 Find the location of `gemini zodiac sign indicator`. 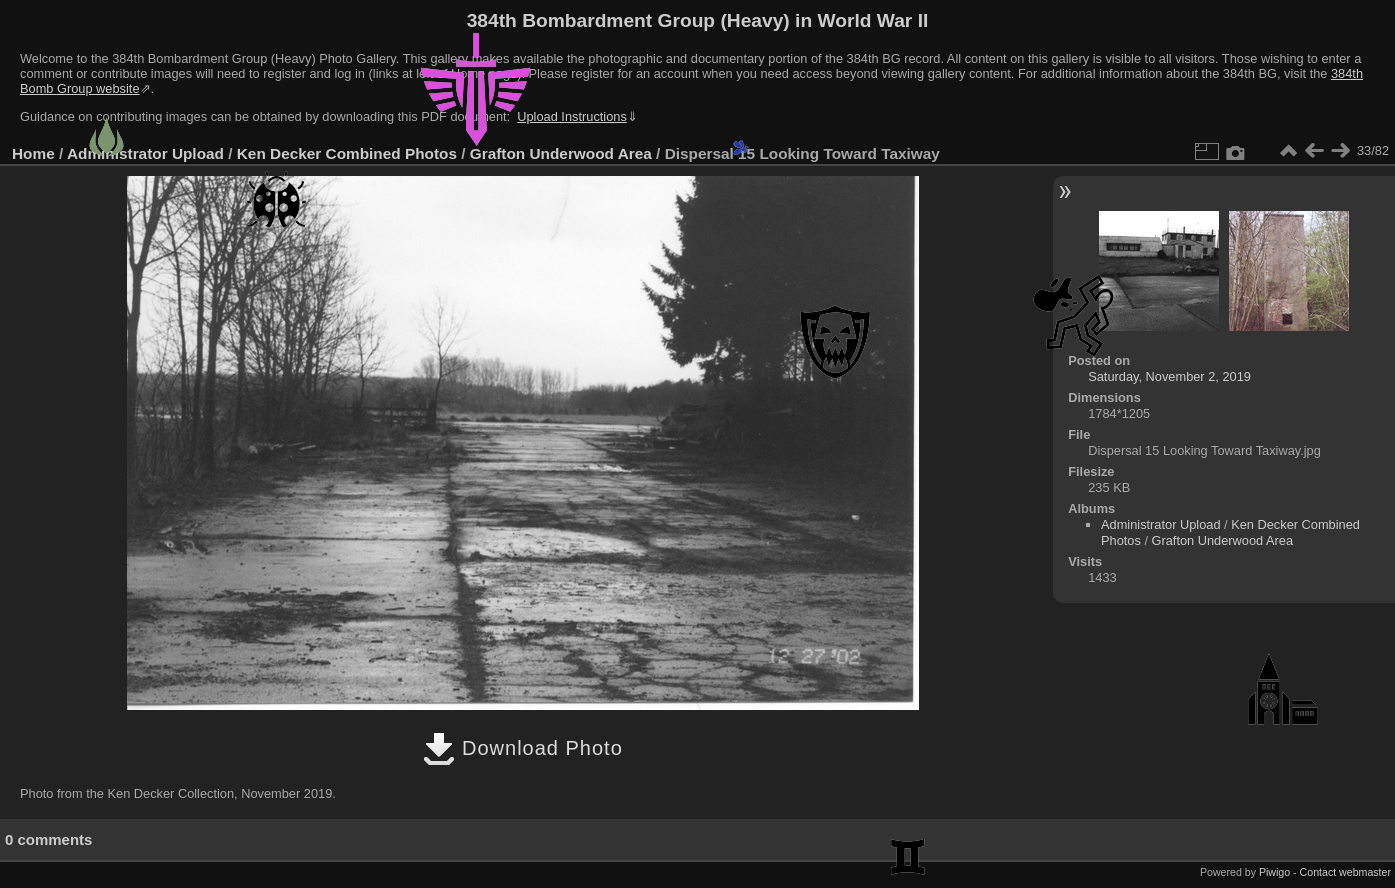

gemini zodiac sign indicator is located at coordinates (908, 857).